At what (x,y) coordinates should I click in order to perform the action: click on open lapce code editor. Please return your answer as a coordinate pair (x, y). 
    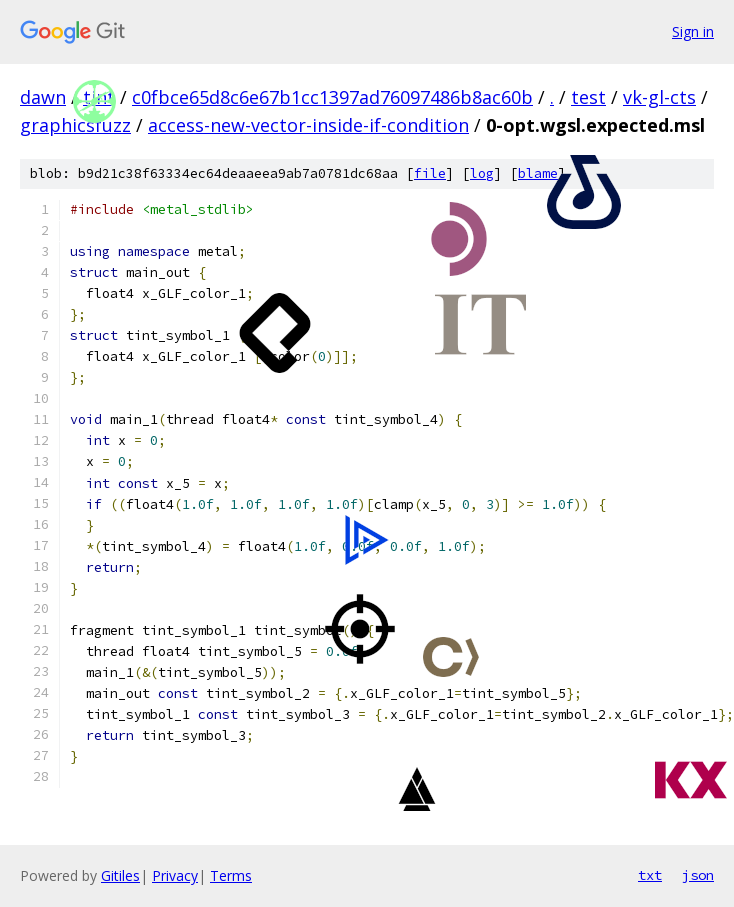
    Looking at the image, I should click on (367, 540).